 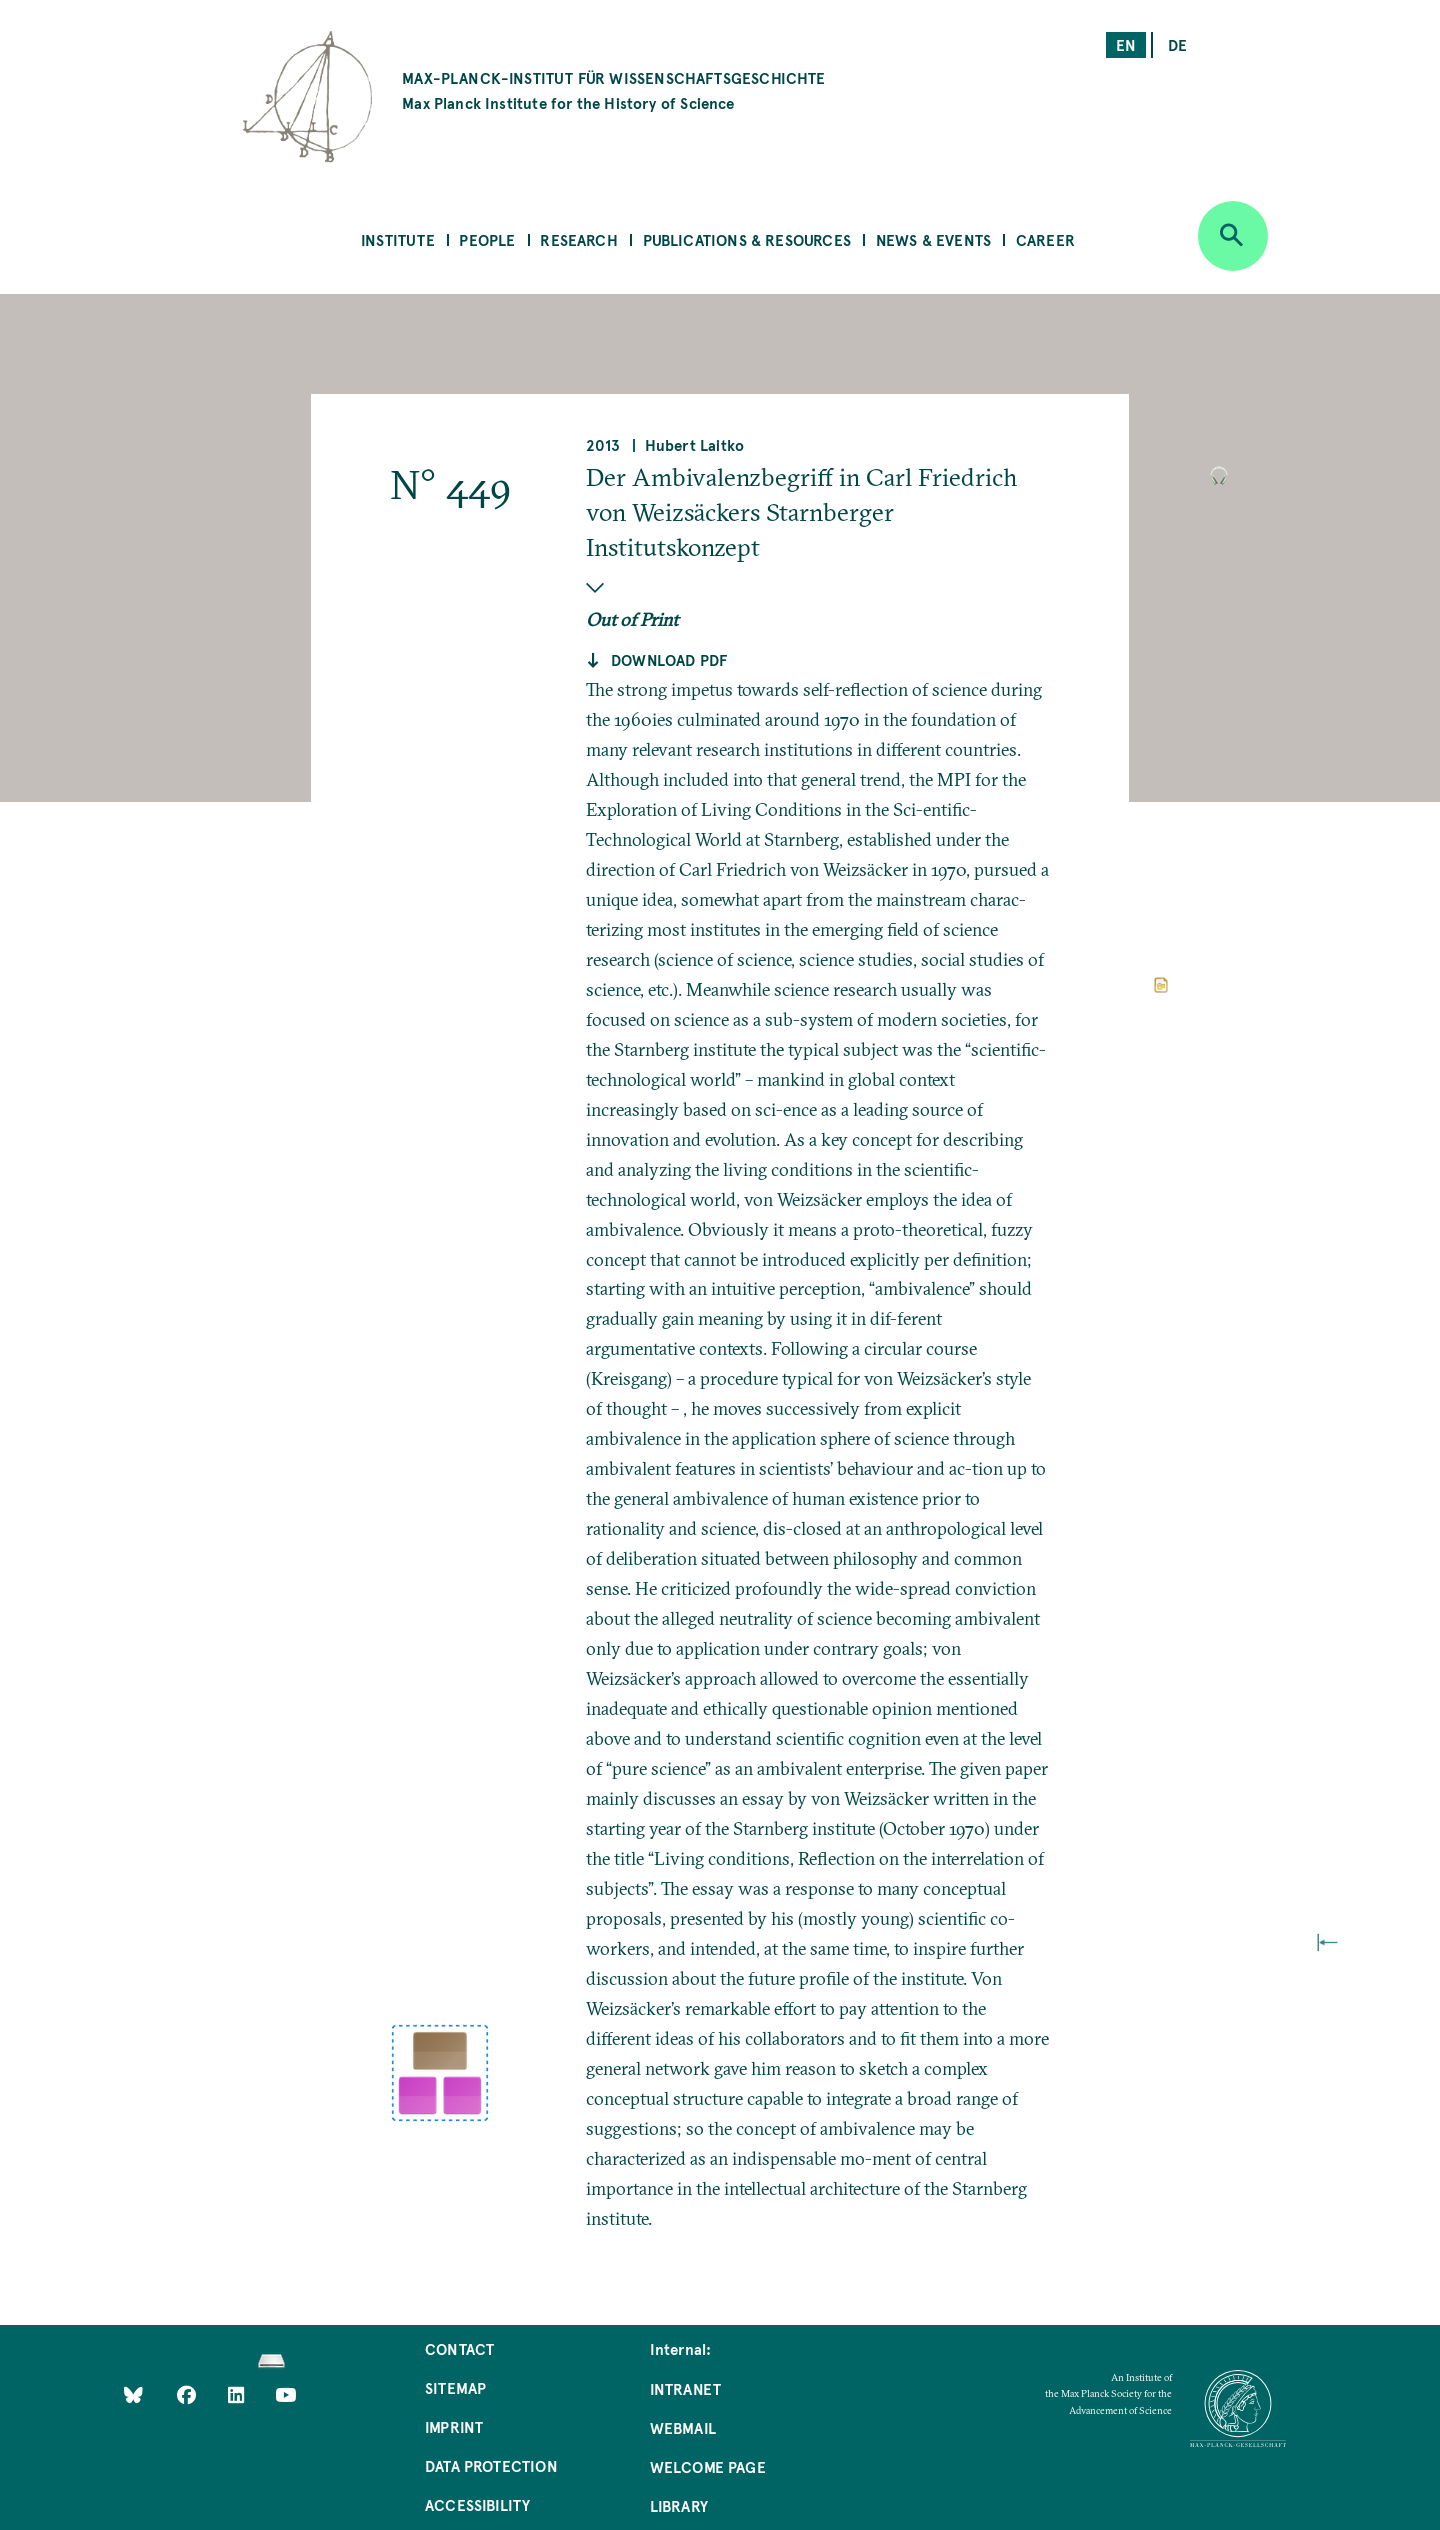 What do you see at coordinates (1161, 985) in the screenshot?
I see `open a libreoffice draw document` at bounding box center [1161, 985].